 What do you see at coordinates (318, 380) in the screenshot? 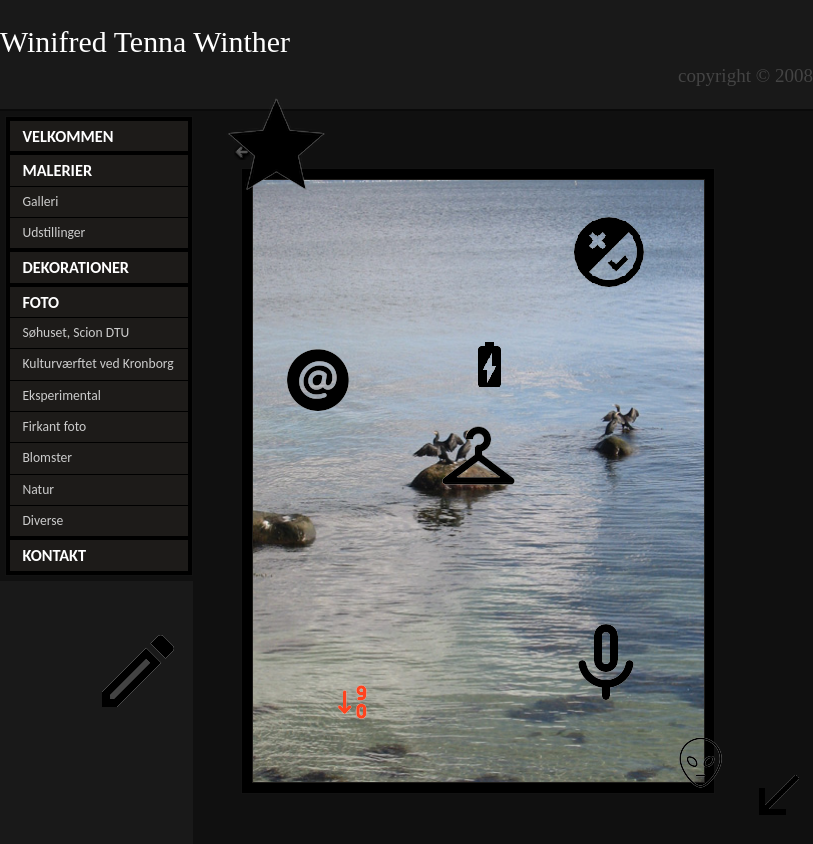
I see `access email or contact options` at bounding box center [318, 380].